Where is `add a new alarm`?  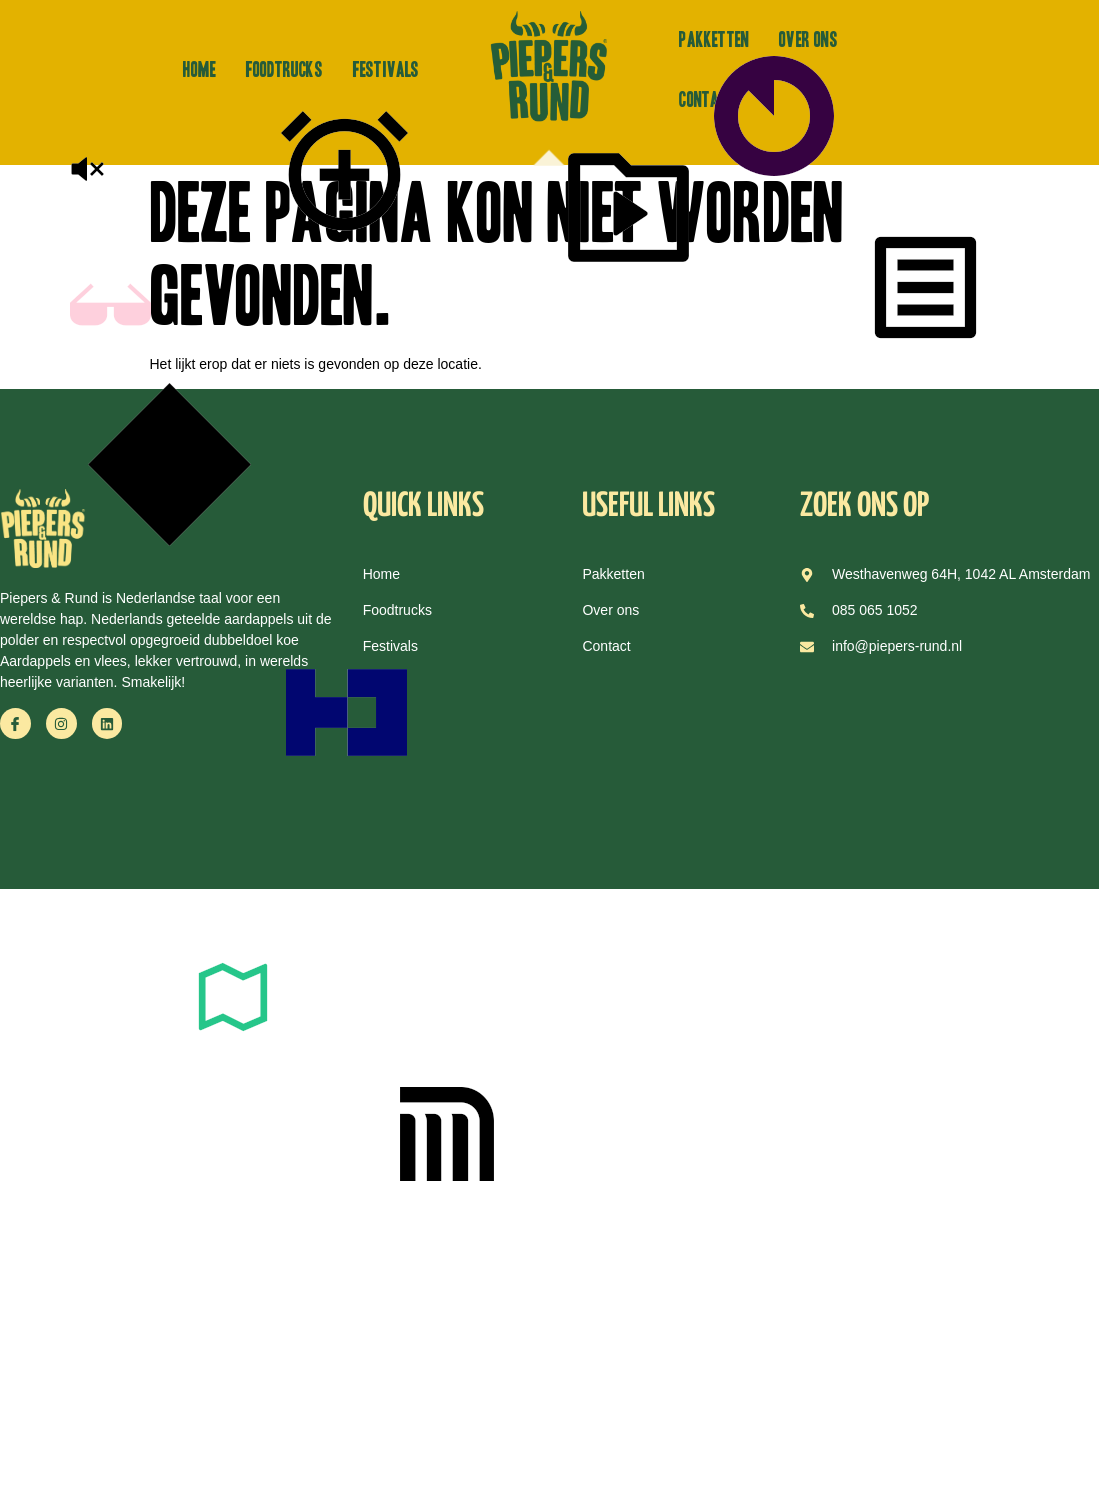
add a new alarm is located at coordinates (344, 168).